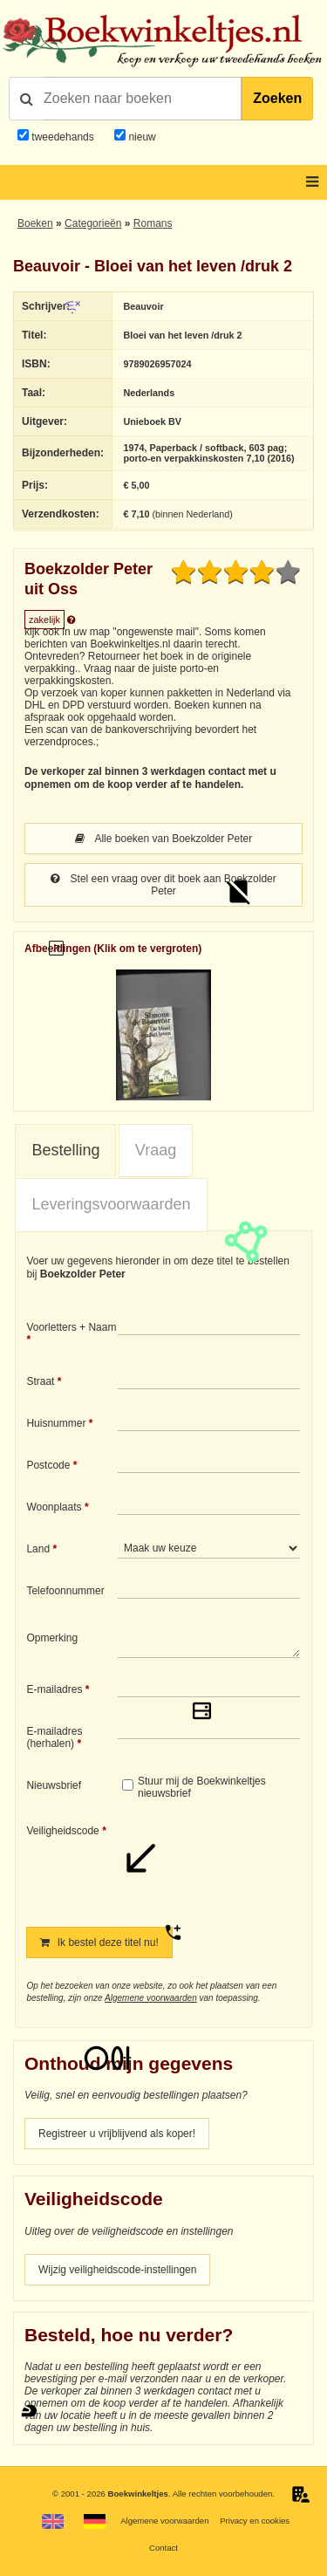  Describe the element at coordinates (106, 2058) in the screenshot. I see `link to medium profile or article` at that location.